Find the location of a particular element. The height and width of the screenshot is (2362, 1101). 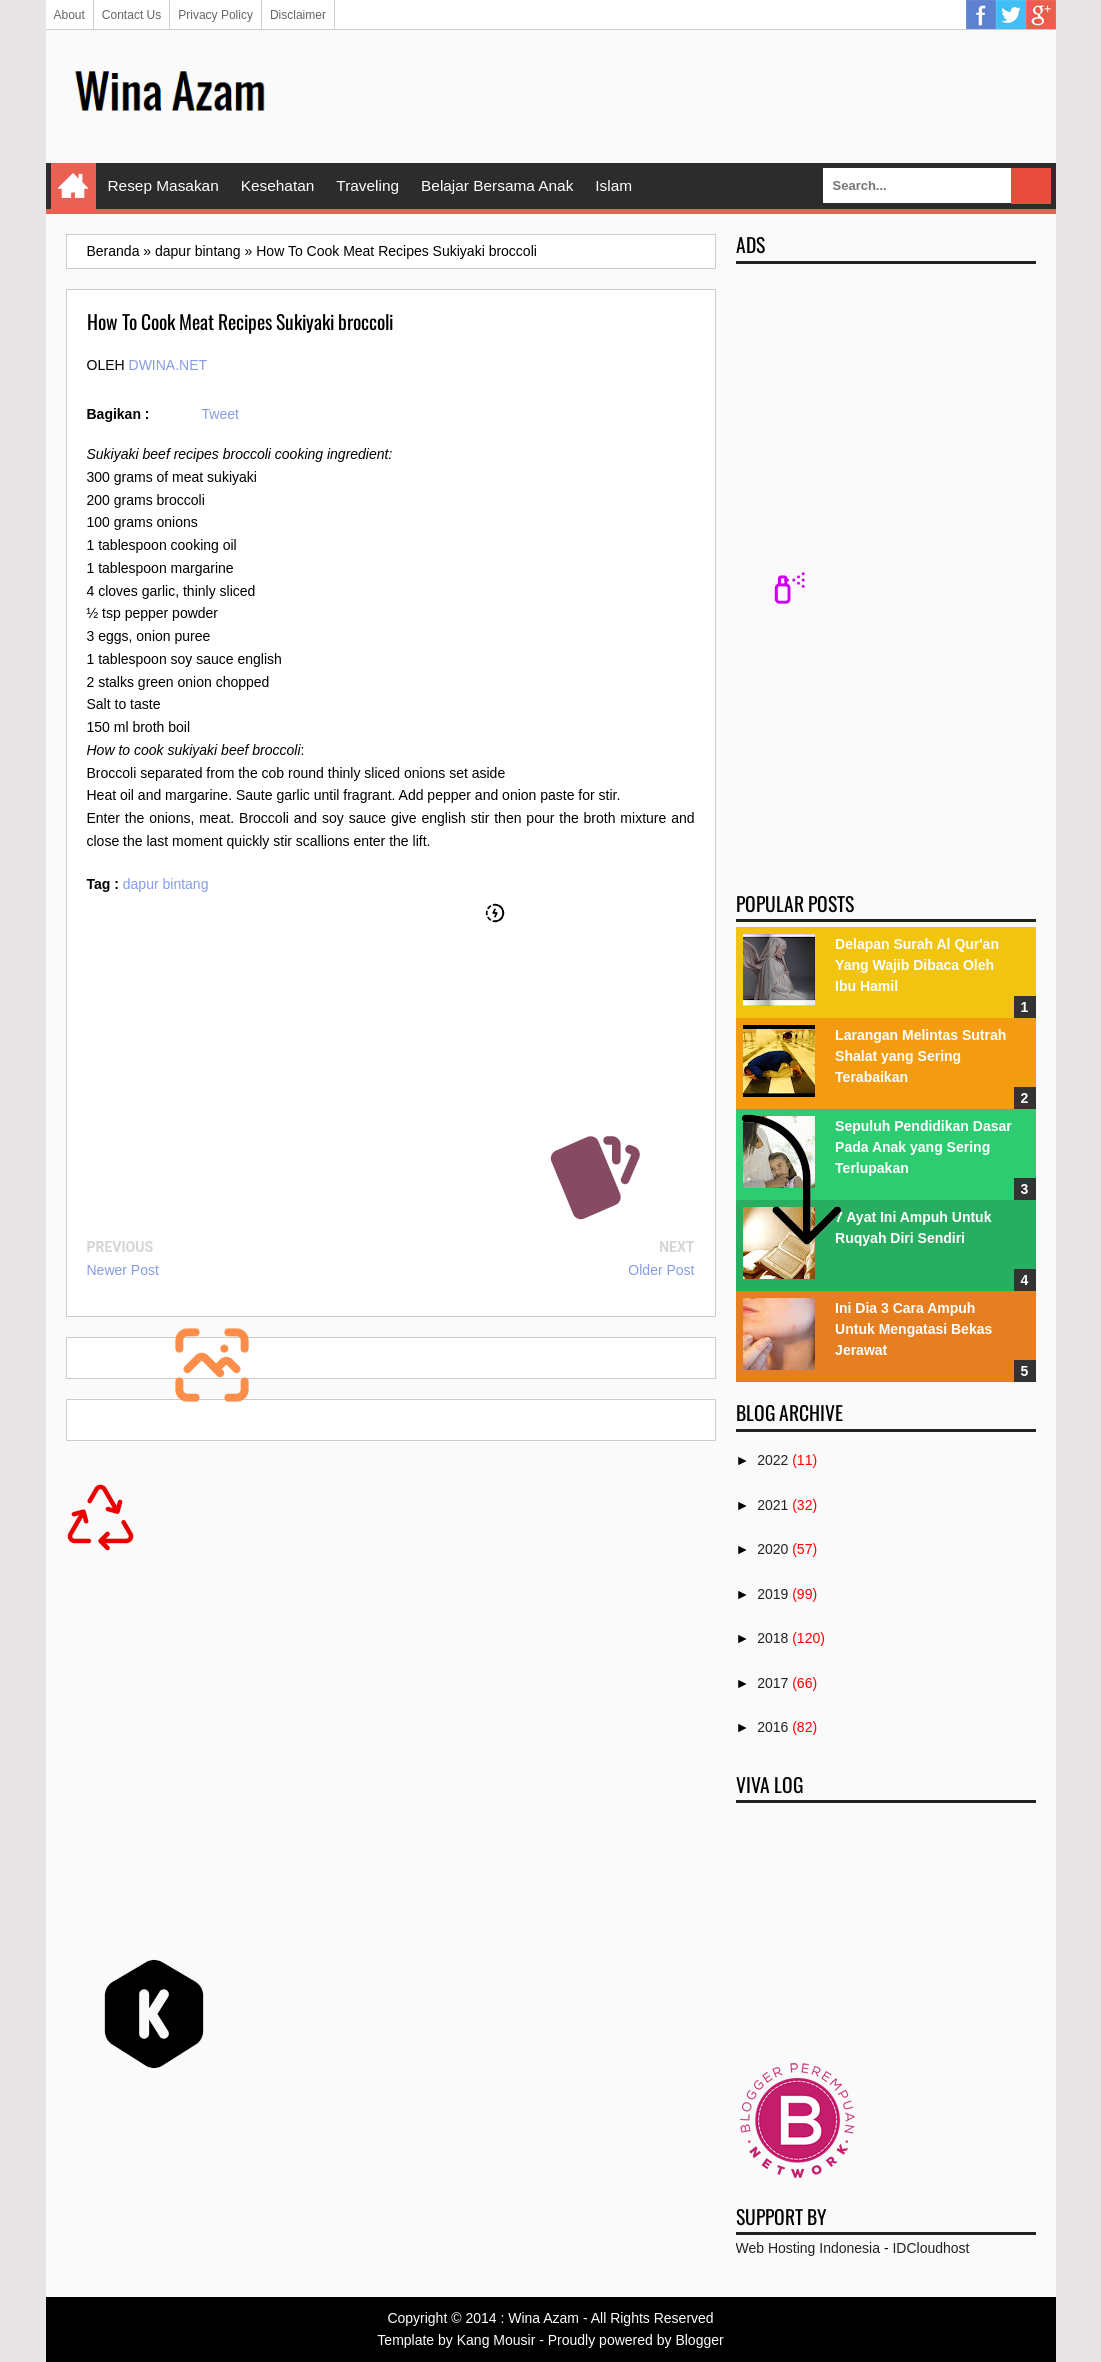

indicates a keyboard shortcut or hotkey is located at coordinates (154, 2014).